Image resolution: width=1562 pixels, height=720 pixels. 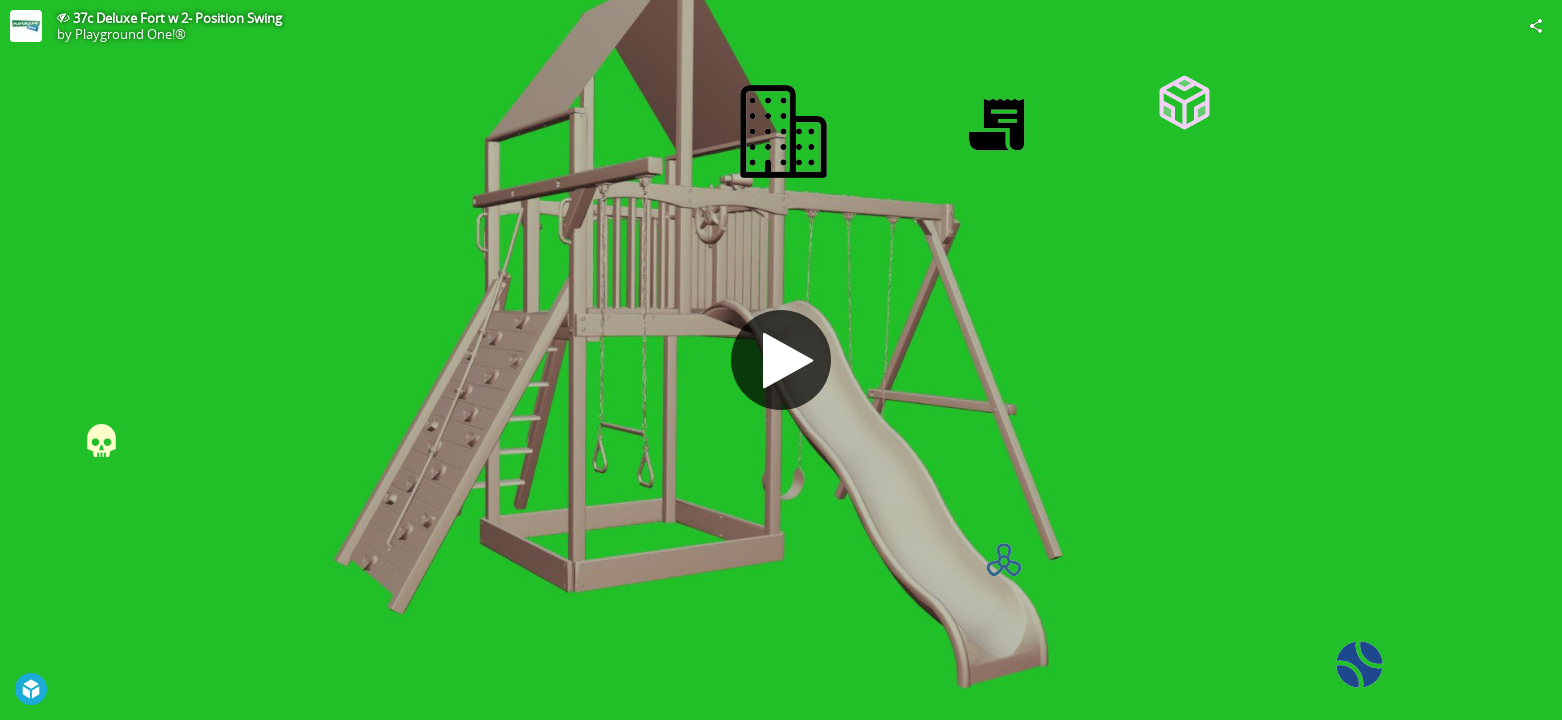 What do you see at coordinates (1184, 102) in the screenshot?
I see `open codesandbox development environment` at bounding box center [1184, 102].